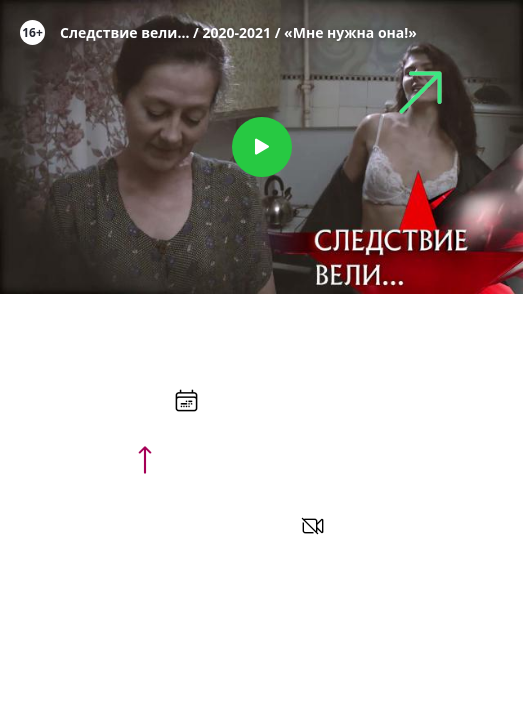 The width and height of the screenshot is (523, 720). Describe the element at coordinates (145, 460) in the screenshot. I see `scroll to top of page` at that location.